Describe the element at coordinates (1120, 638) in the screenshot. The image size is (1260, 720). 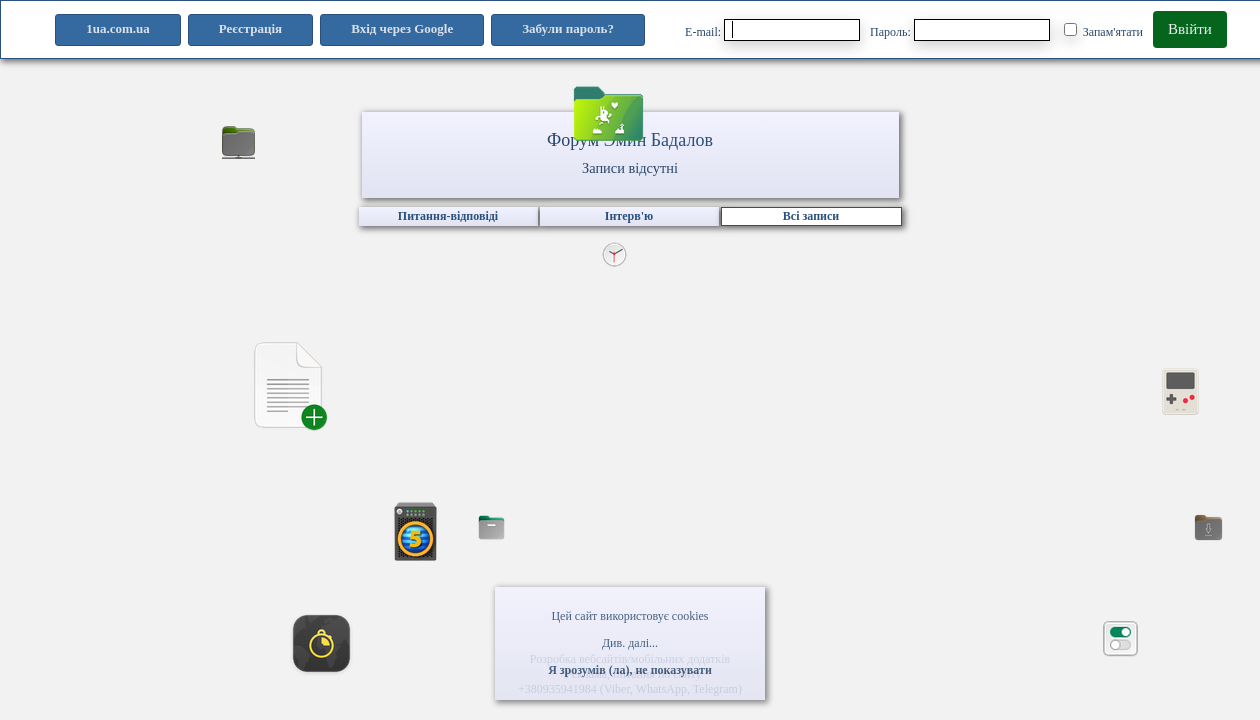
I see `open unity tweak tool settings` at that location.